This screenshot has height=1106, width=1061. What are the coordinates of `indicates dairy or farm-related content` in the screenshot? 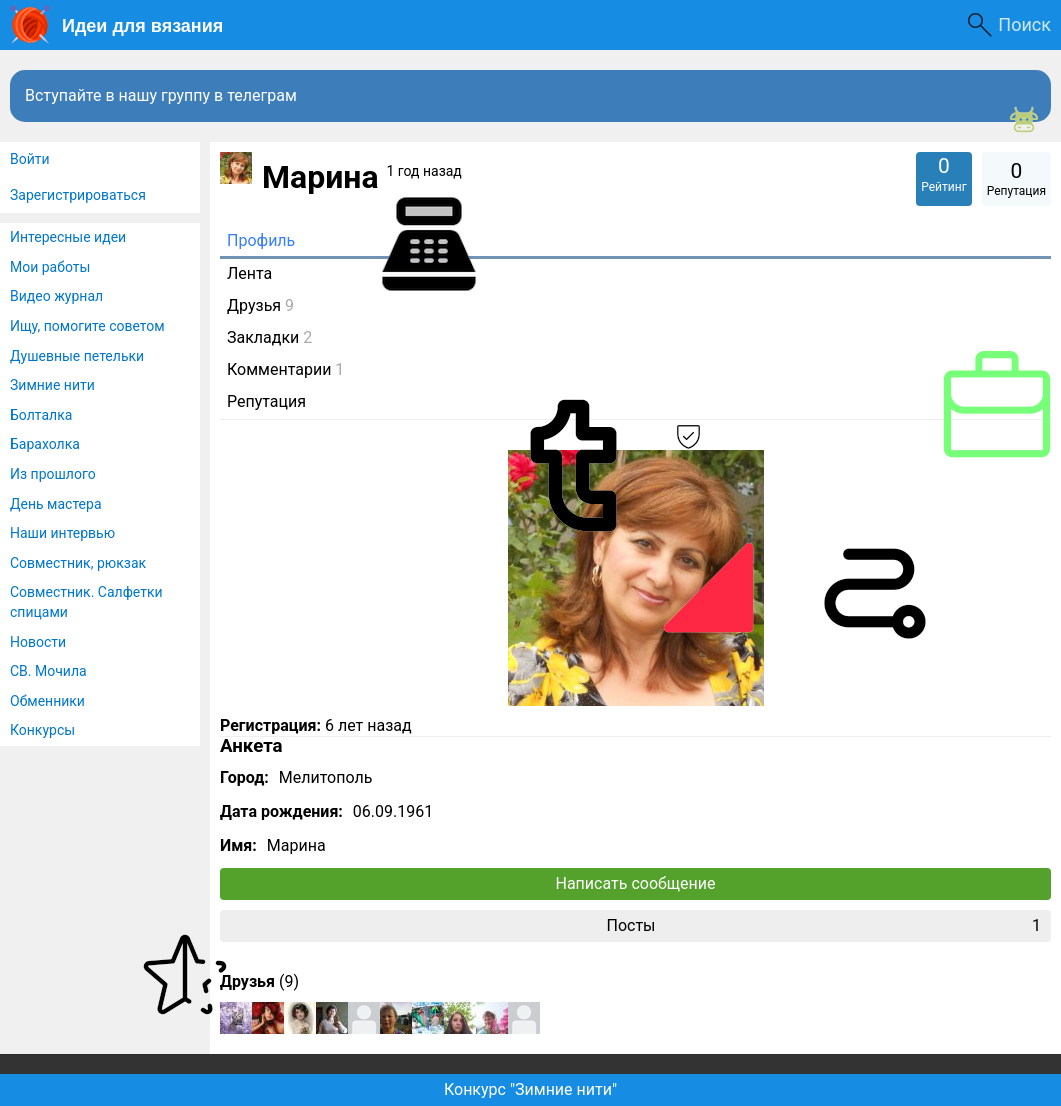 It's located at (1024, 120).